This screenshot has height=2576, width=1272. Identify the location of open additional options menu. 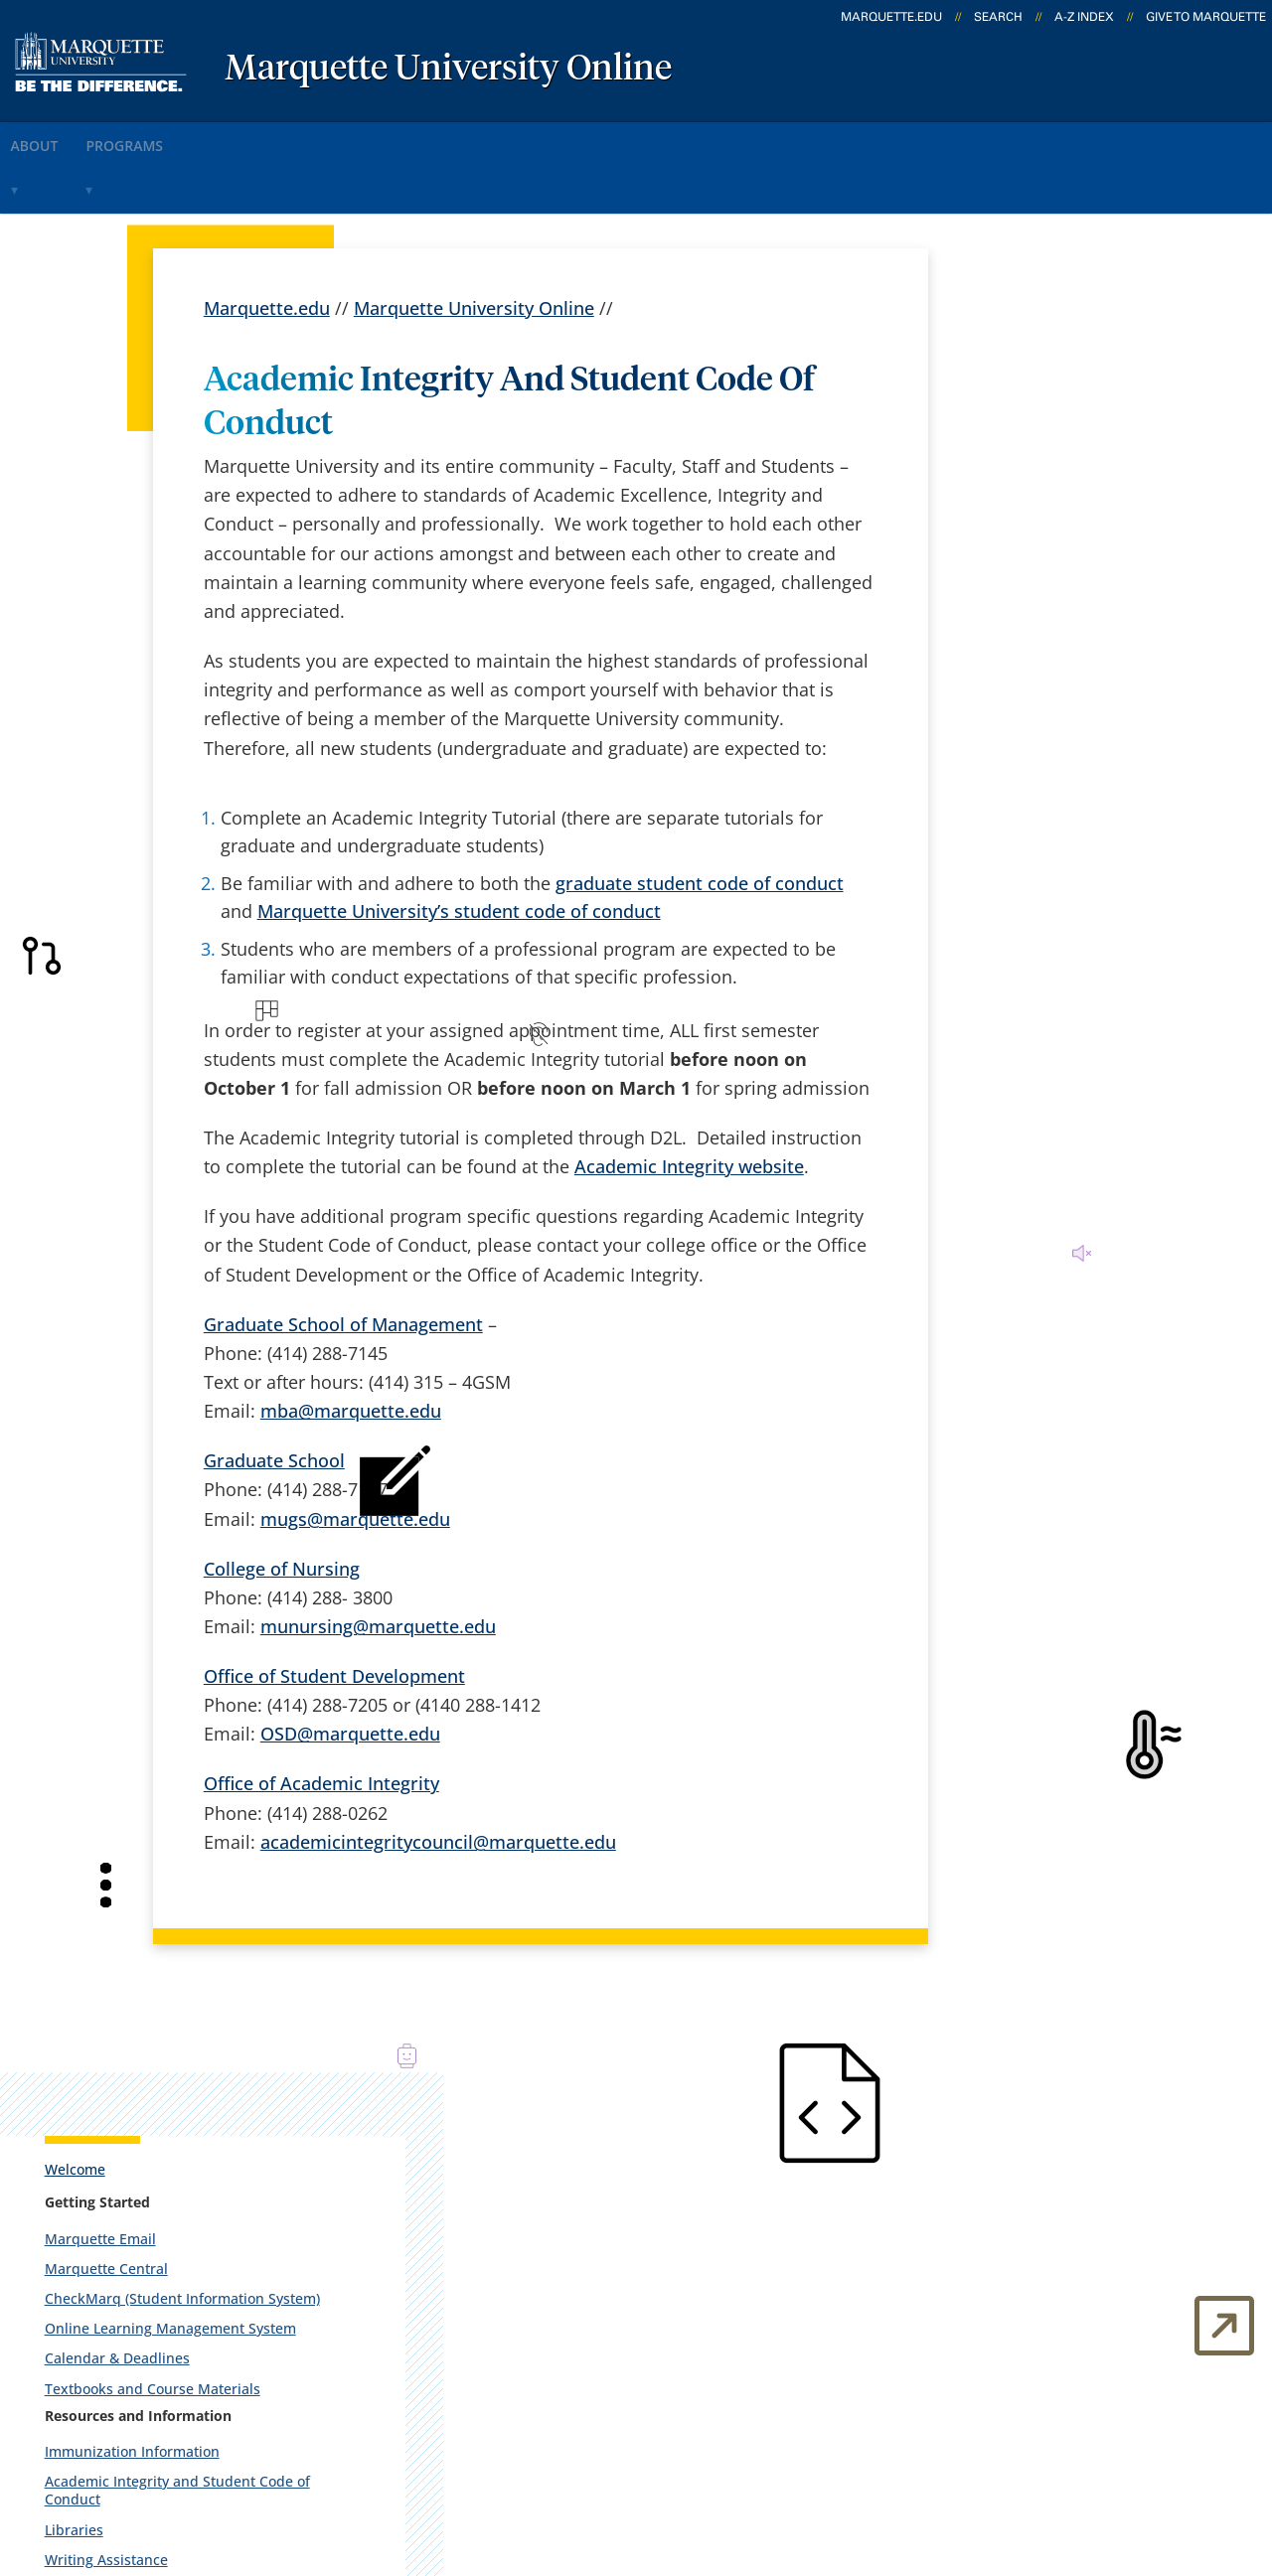
(105, 1885).